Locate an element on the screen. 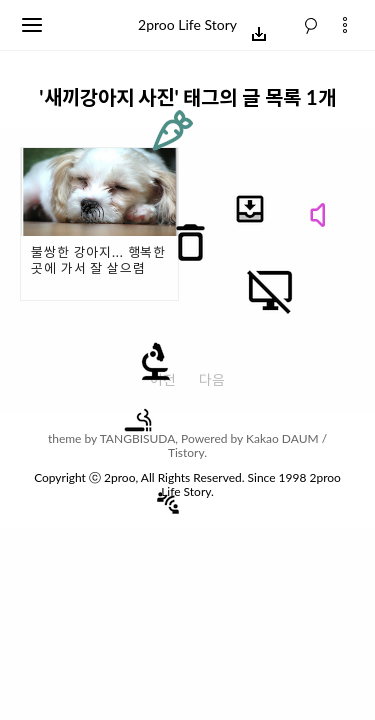 The width and height of the screenshot is (375, 720). access biotech or laboratory features is located at coordinates (156, 362).